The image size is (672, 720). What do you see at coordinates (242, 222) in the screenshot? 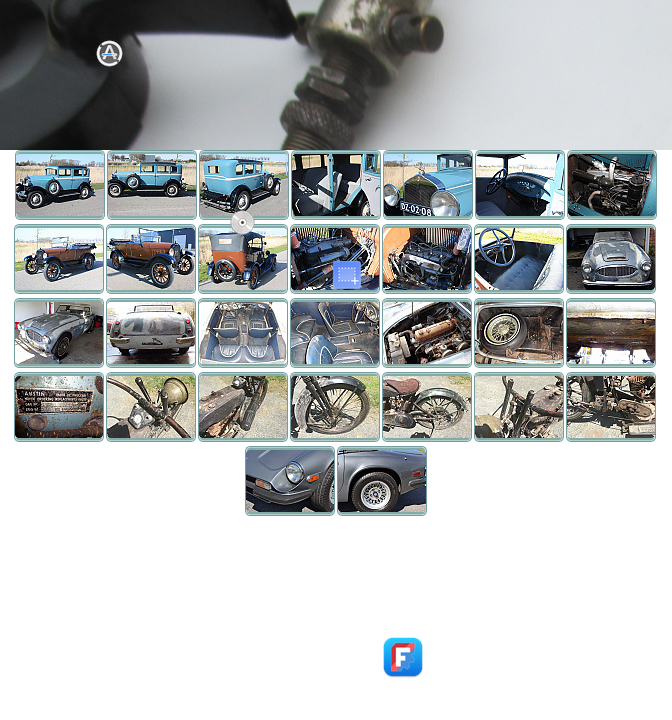
I see `indicates a rewritable CD-RW disc` at bounding box center [242, 222].